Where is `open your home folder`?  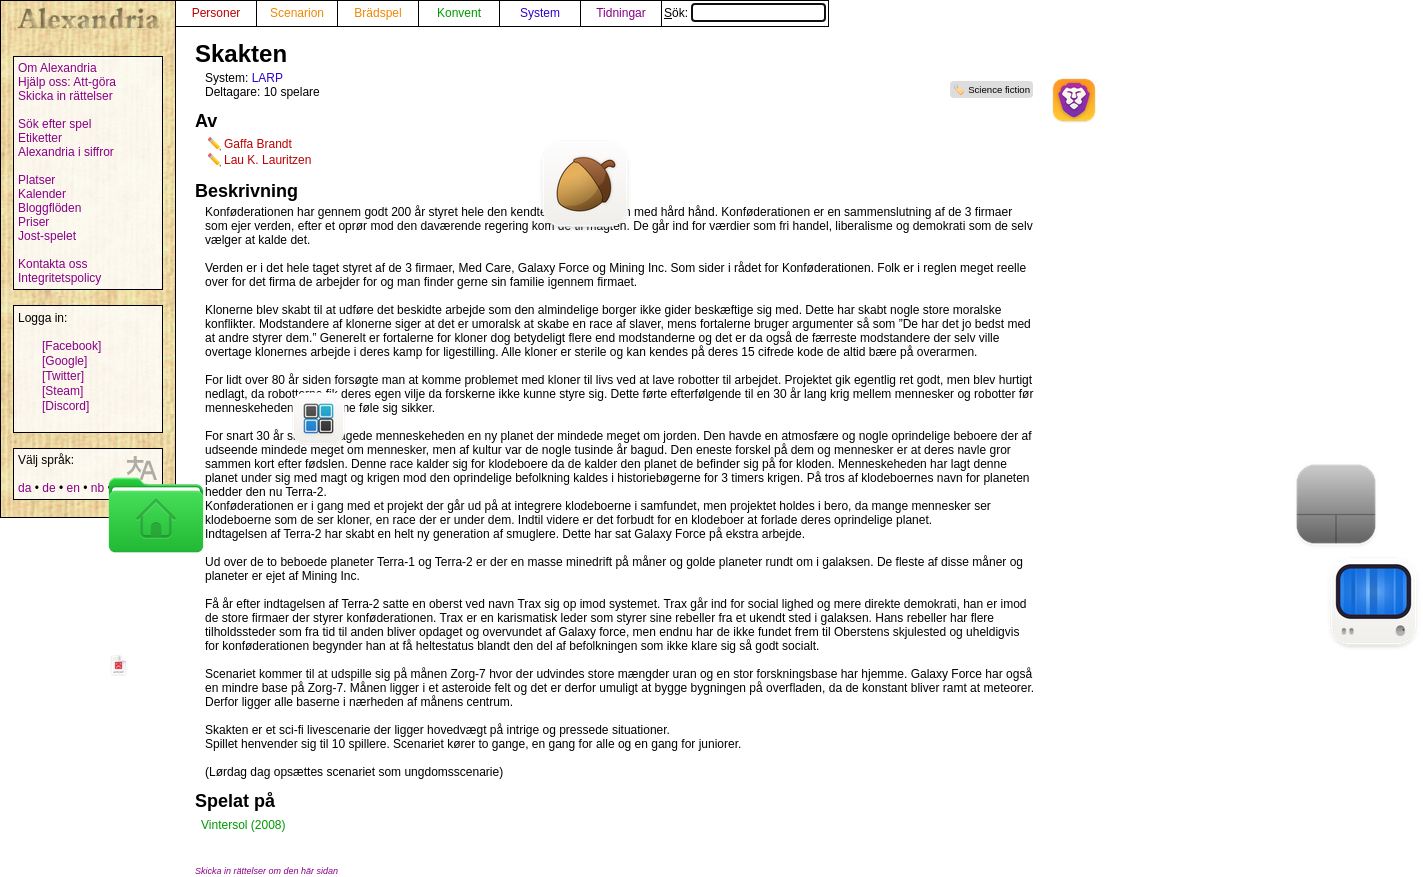 open your home folder is located at coordinates (156, 515).